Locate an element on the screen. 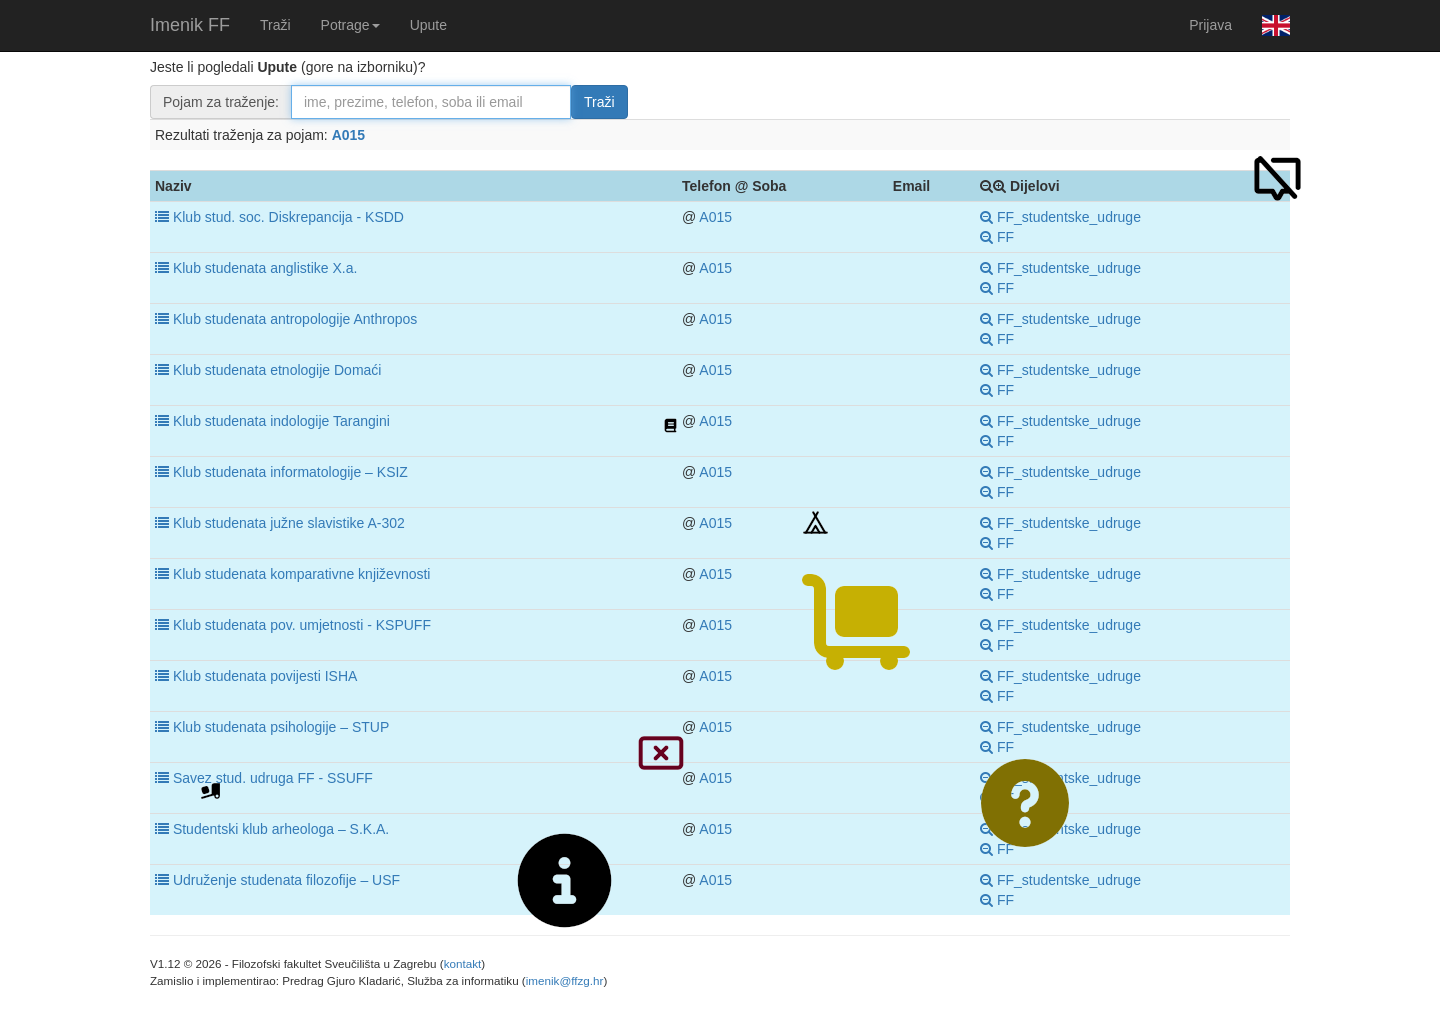 Image resolution: width=1440 pixels, height=1020 pixels. view shipping or delivery status is located at coordinates (856, 622).